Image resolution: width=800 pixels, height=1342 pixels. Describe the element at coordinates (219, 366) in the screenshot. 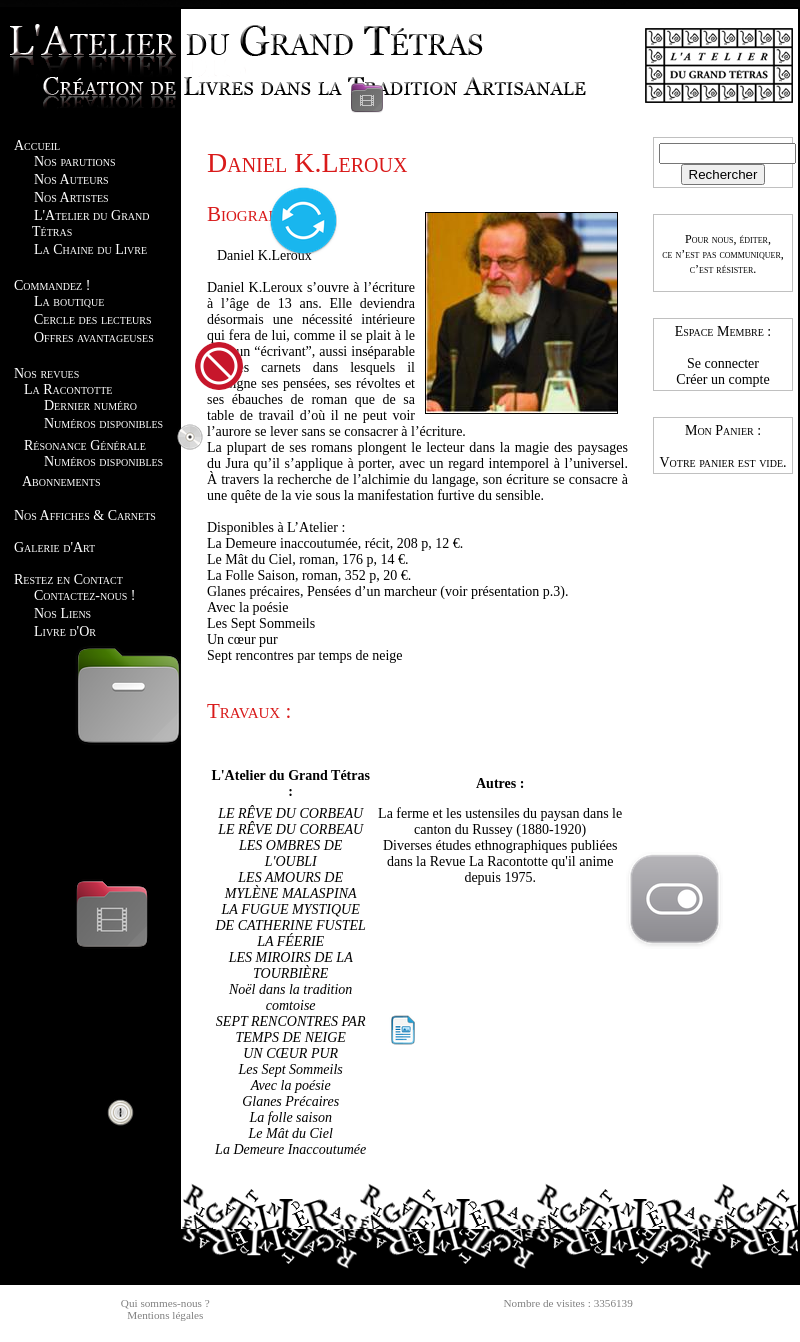

I see `remove or delete a group` at that location.